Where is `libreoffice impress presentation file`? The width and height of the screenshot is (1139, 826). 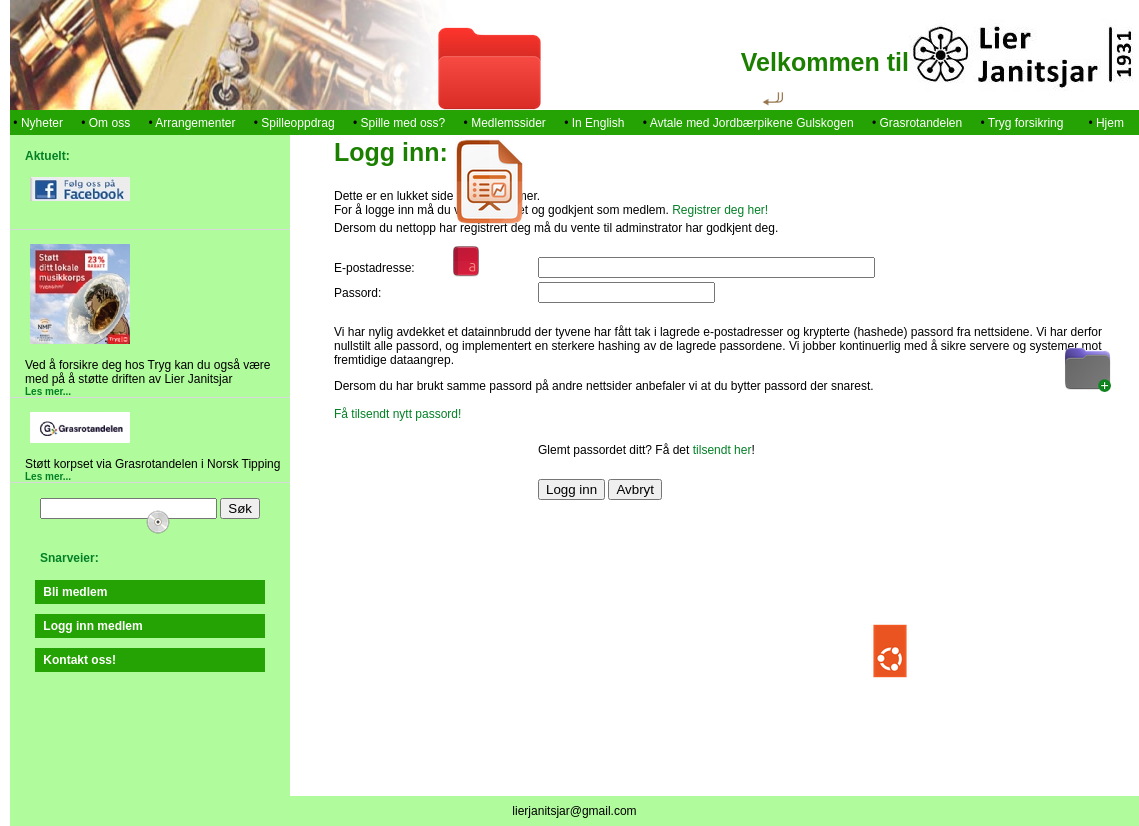 libreoffice impress presentation file is located at coordinates (489, 181).